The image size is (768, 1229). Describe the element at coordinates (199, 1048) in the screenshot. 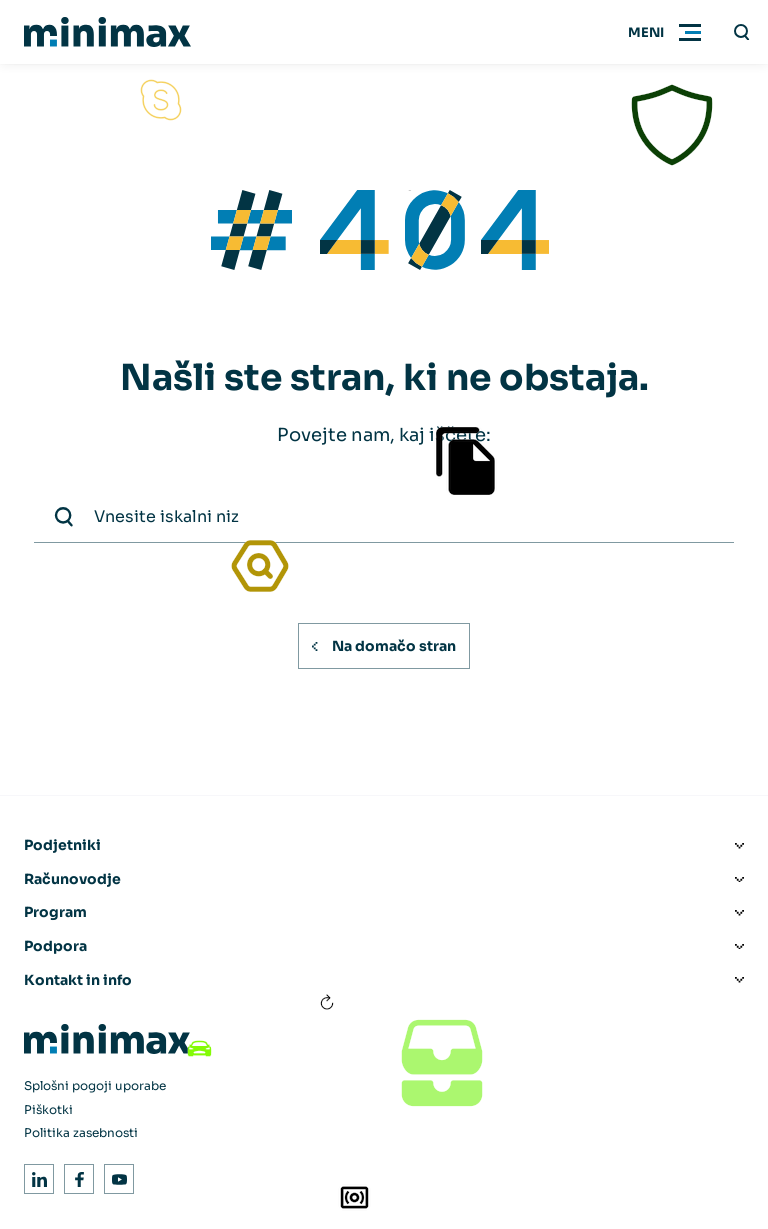

I see `access sports car or vehicle settings` at that location.